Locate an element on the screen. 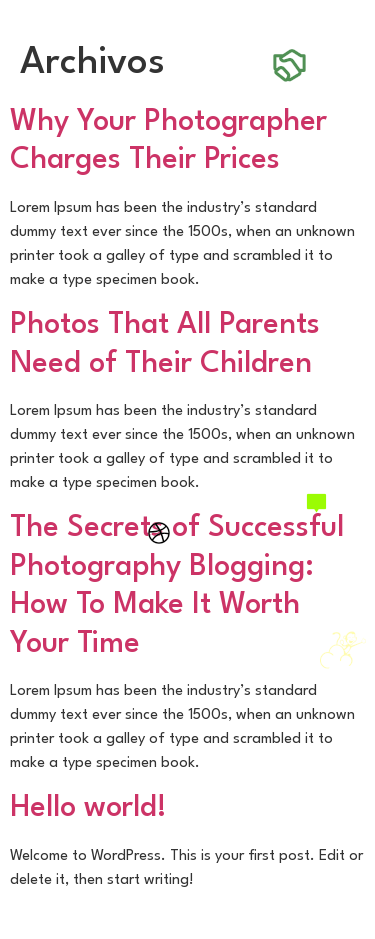  indicates a partnership or collaboration is located at coordinates (289, 65).